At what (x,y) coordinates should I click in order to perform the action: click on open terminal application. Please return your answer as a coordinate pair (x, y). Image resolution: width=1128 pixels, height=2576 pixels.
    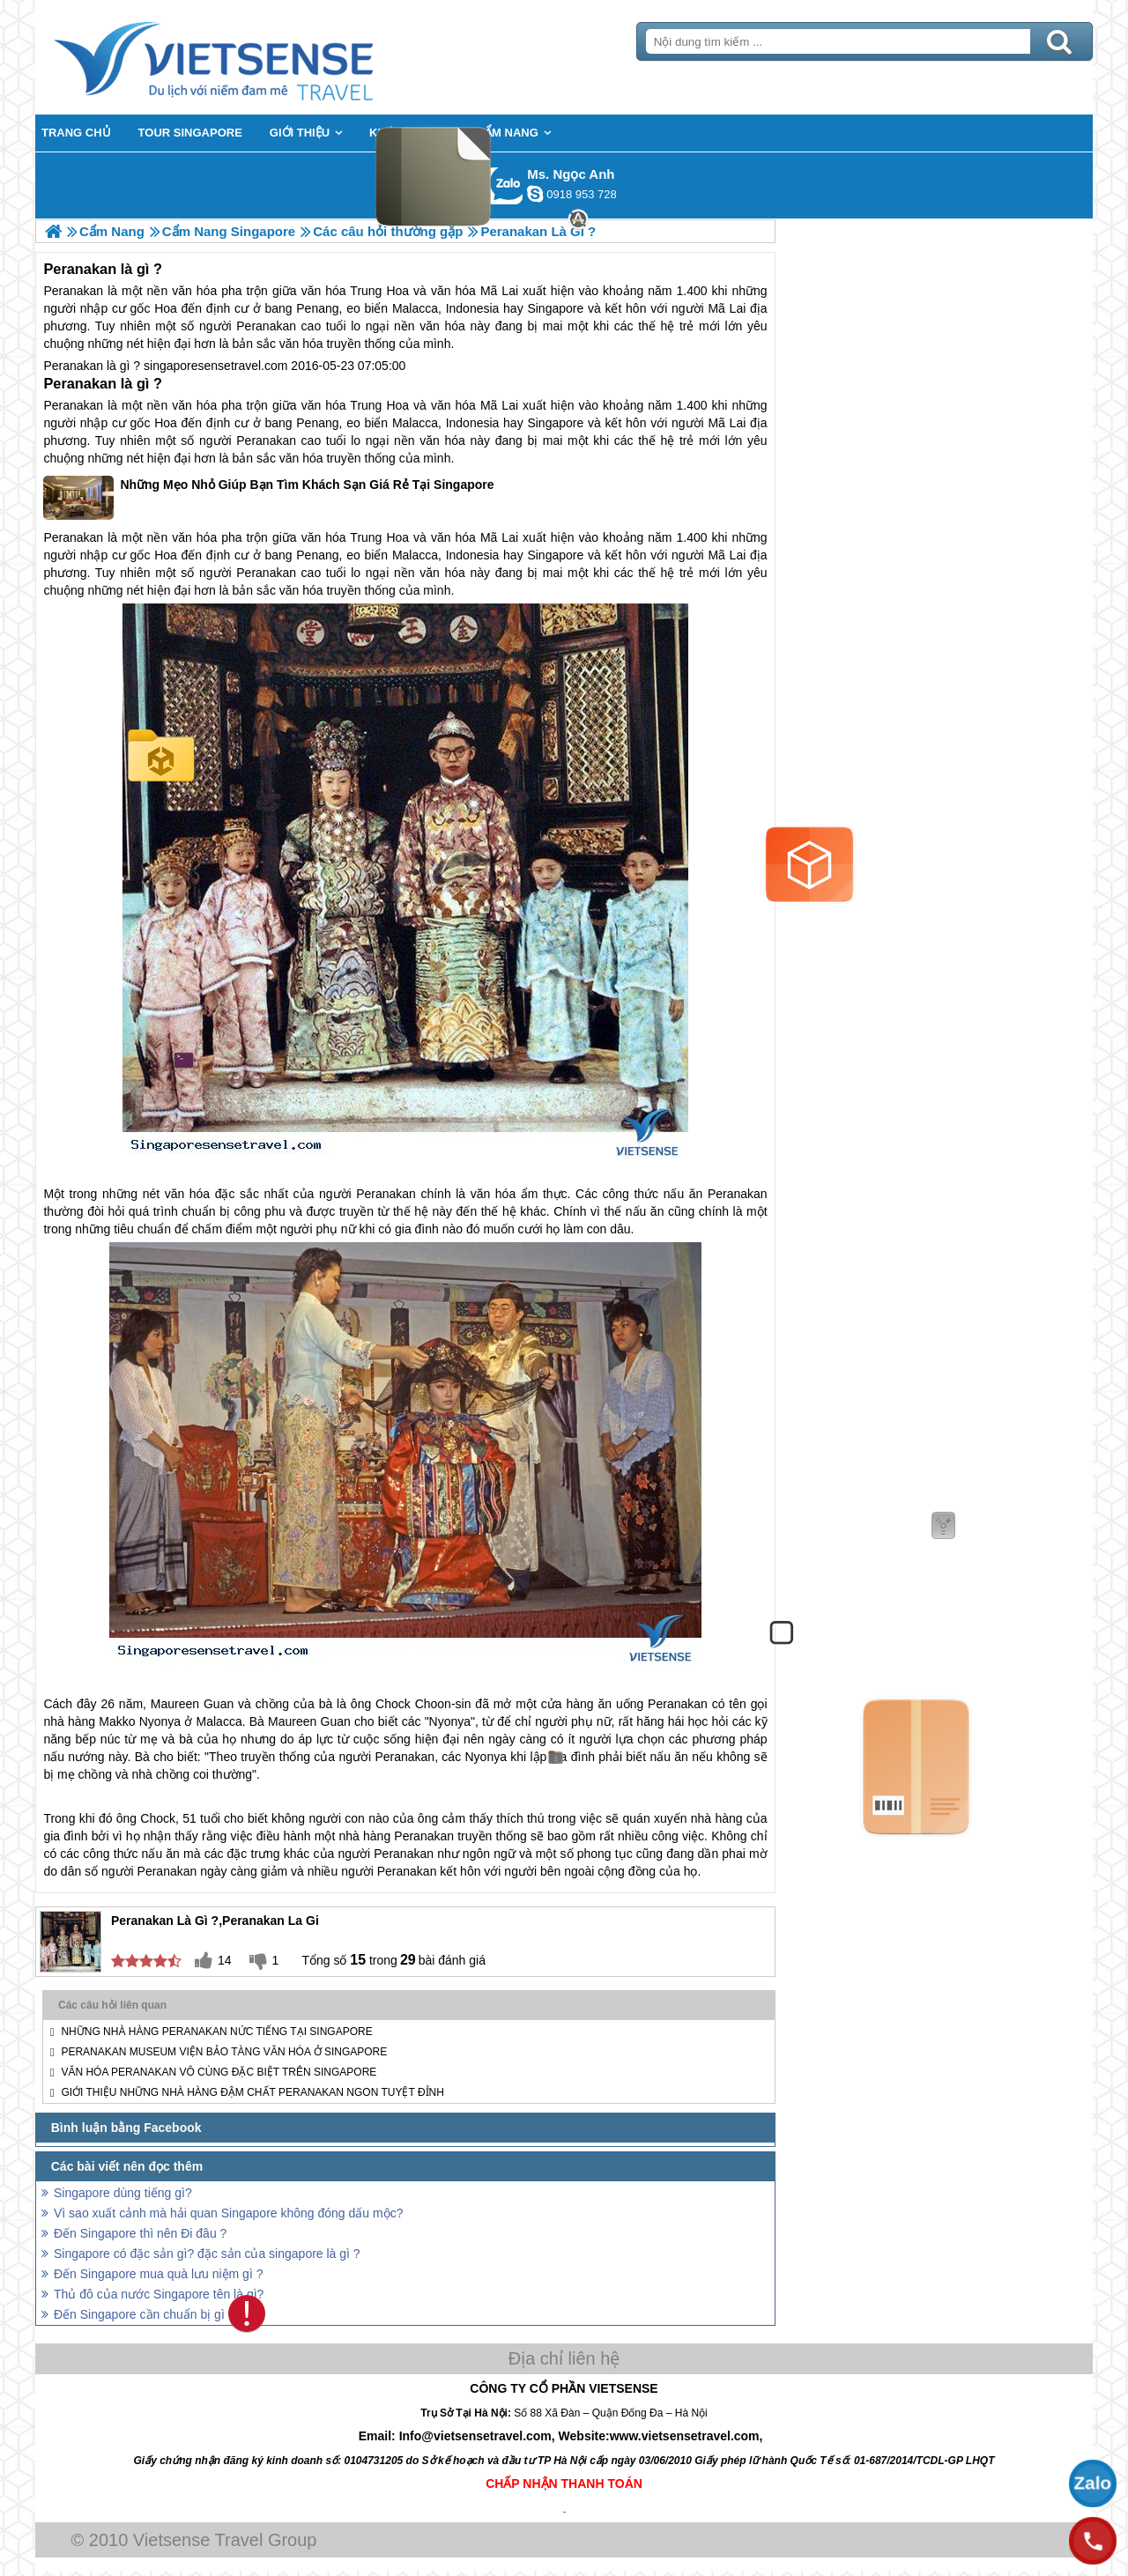
    Looking at the image, I should click on (183, 1060).